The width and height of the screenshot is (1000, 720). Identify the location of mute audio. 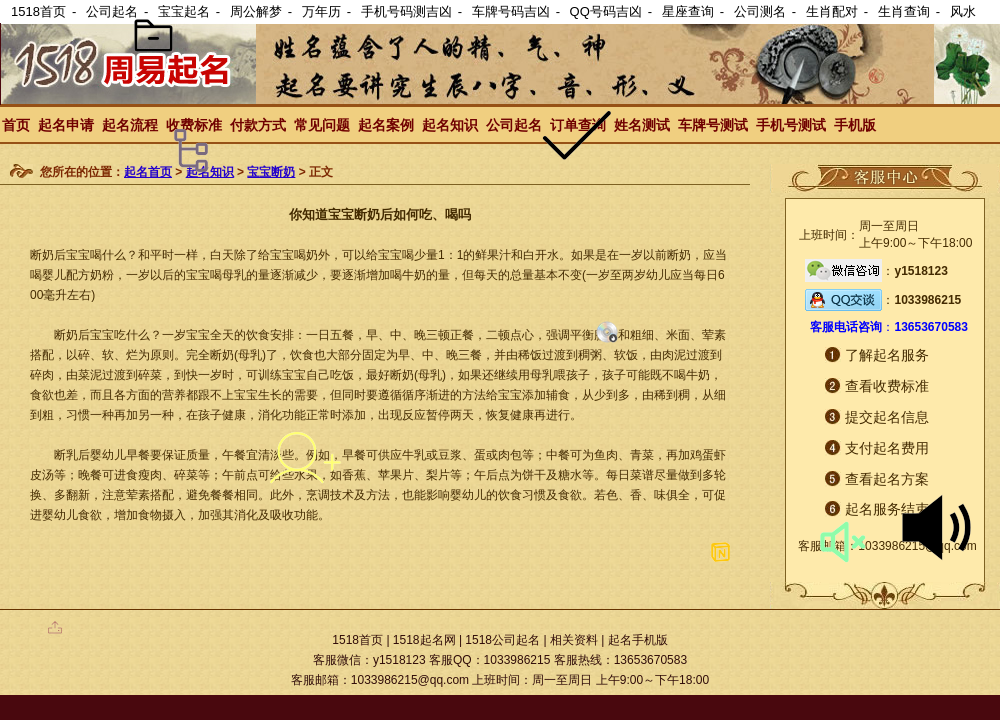
(842, 542).